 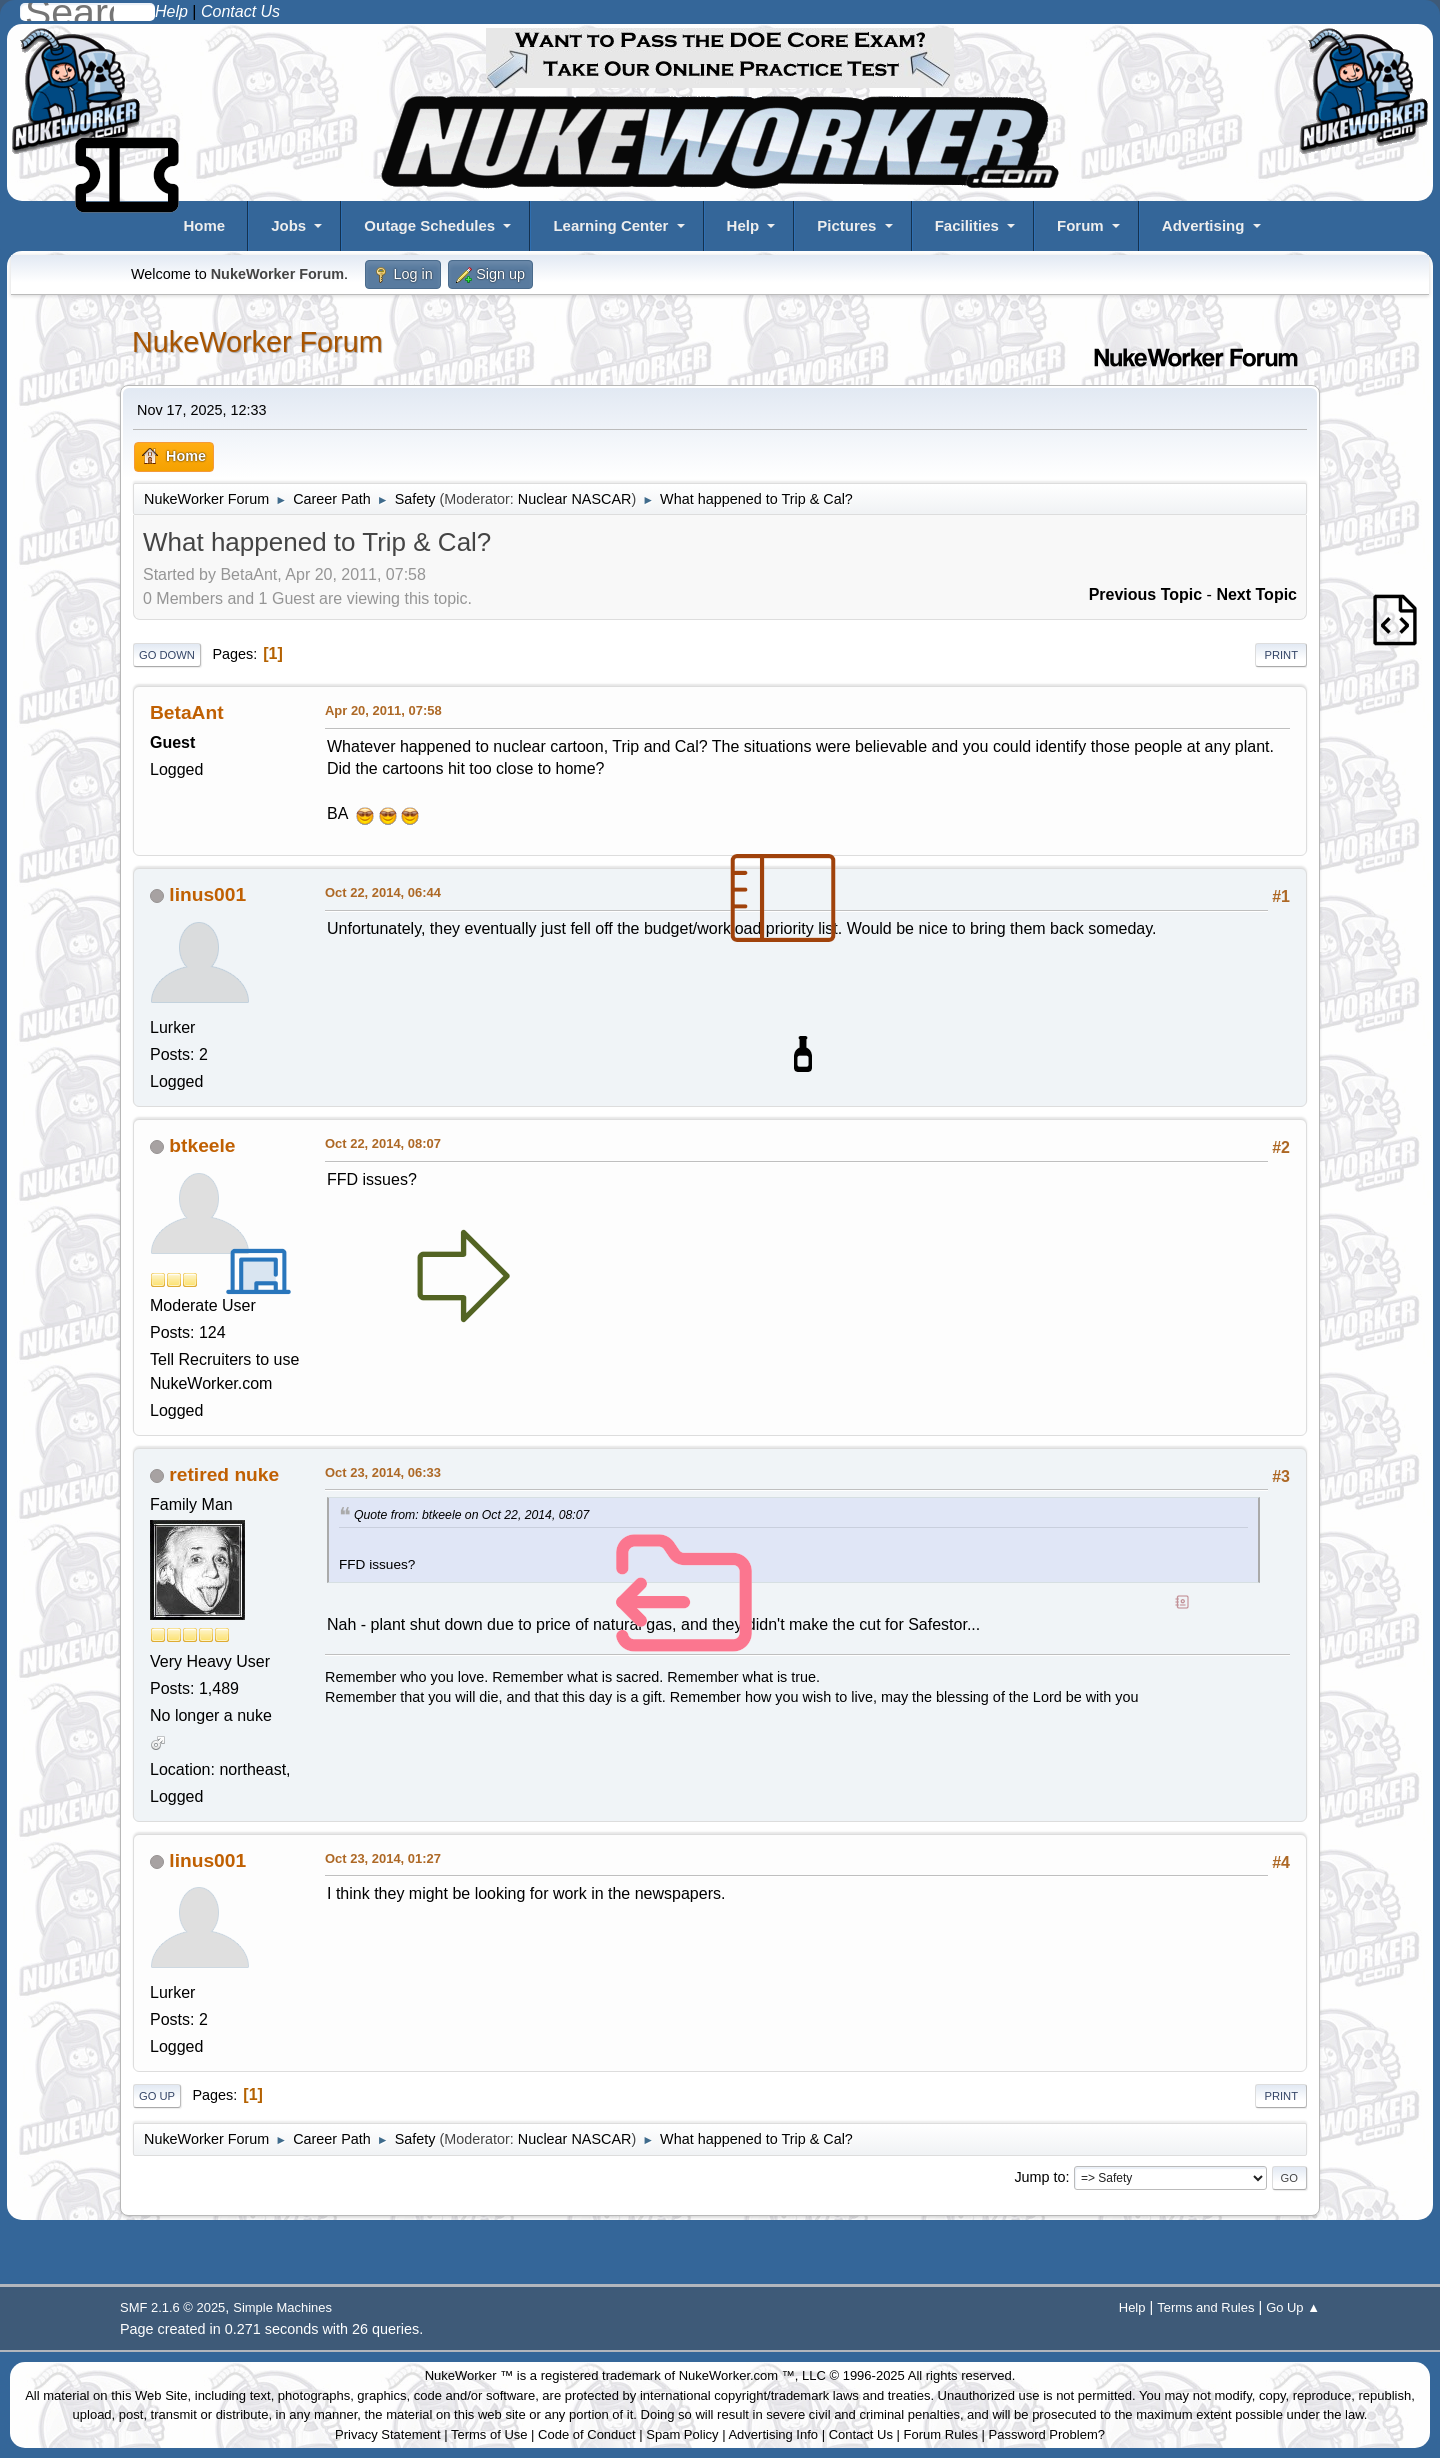 I want to click on view your tickets or passes, so click(x=127, y=175).